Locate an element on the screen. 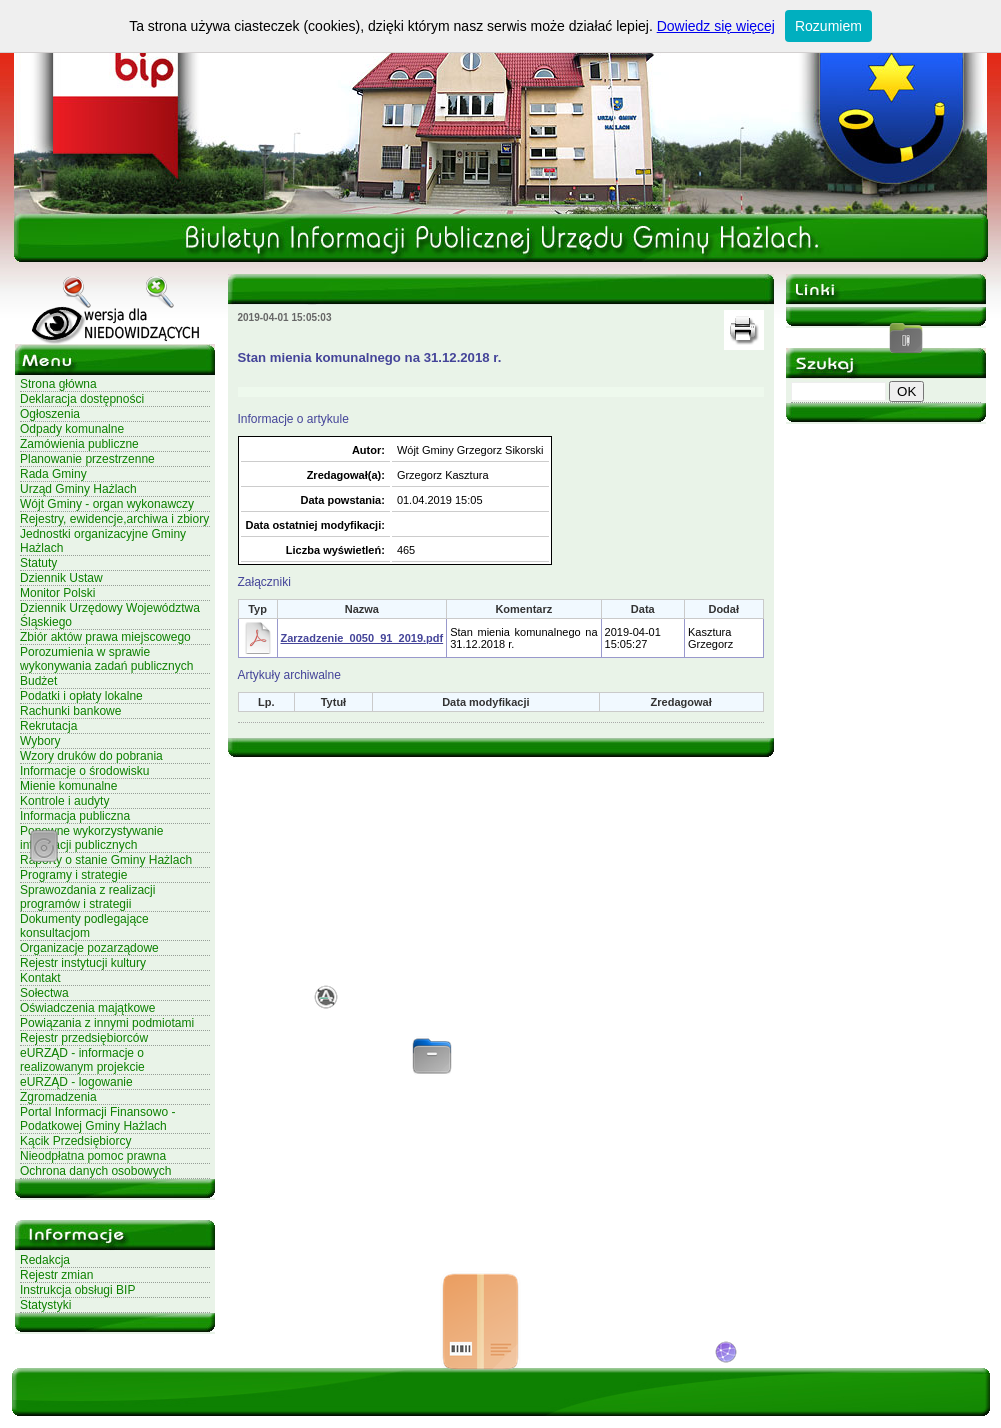 The image size is (1001, 1428). open templates folder is located at coordinates (906, 338).